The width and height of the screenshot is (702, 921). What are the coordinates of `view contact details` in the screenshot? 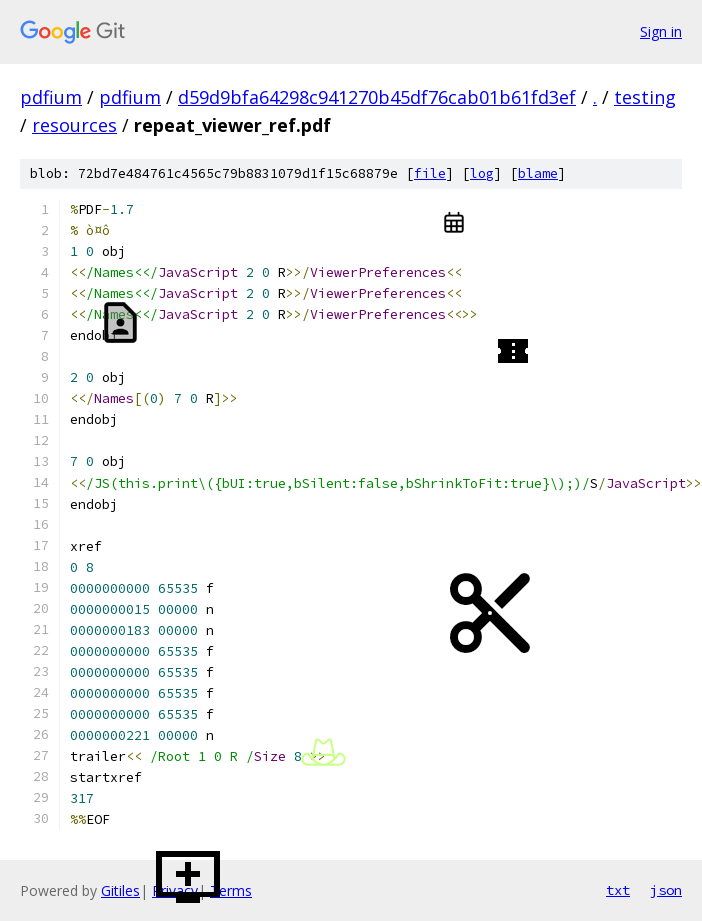 It's located at (120, 322).